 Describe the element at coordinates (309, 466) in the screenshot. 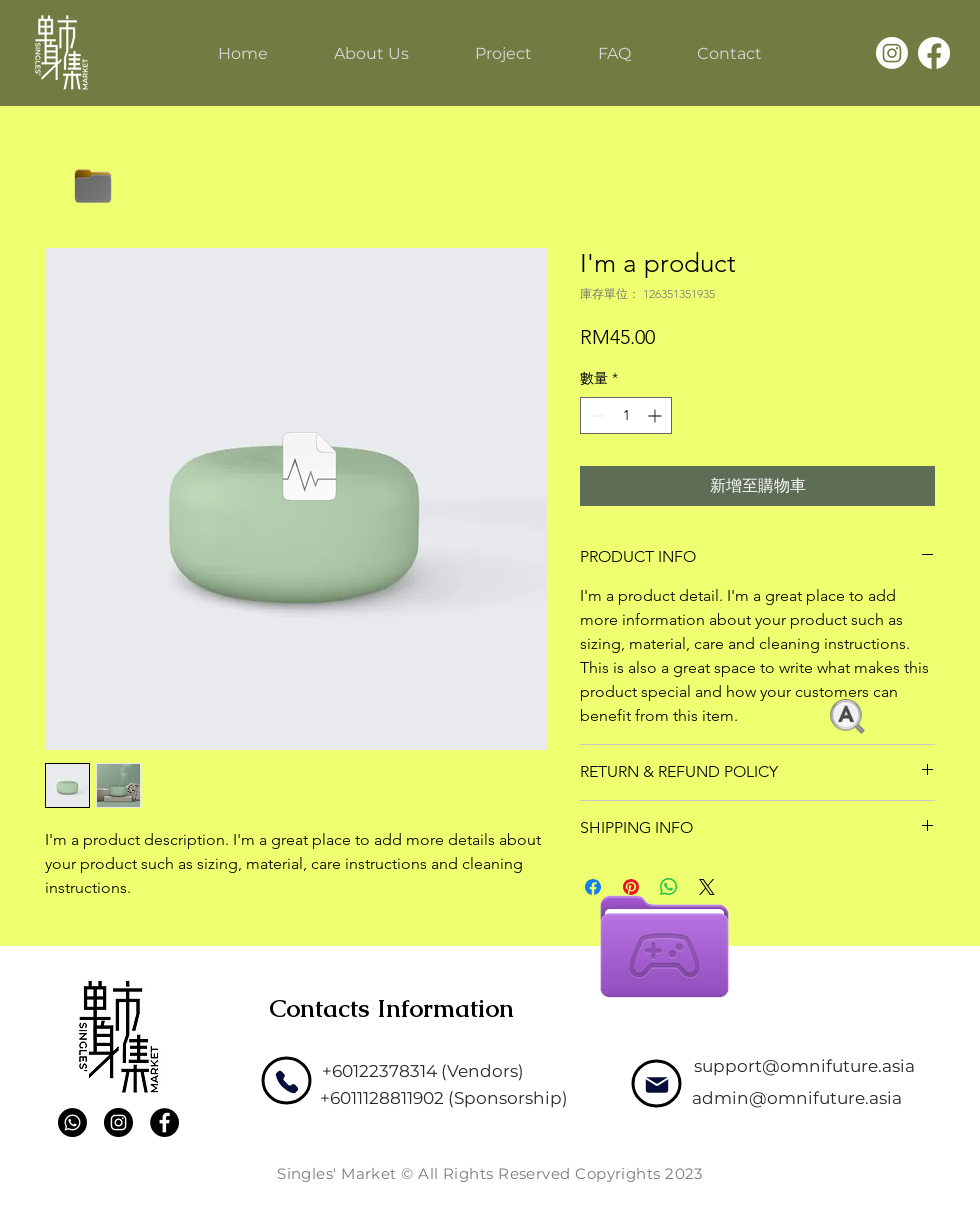

I see `view system log file` at that location.